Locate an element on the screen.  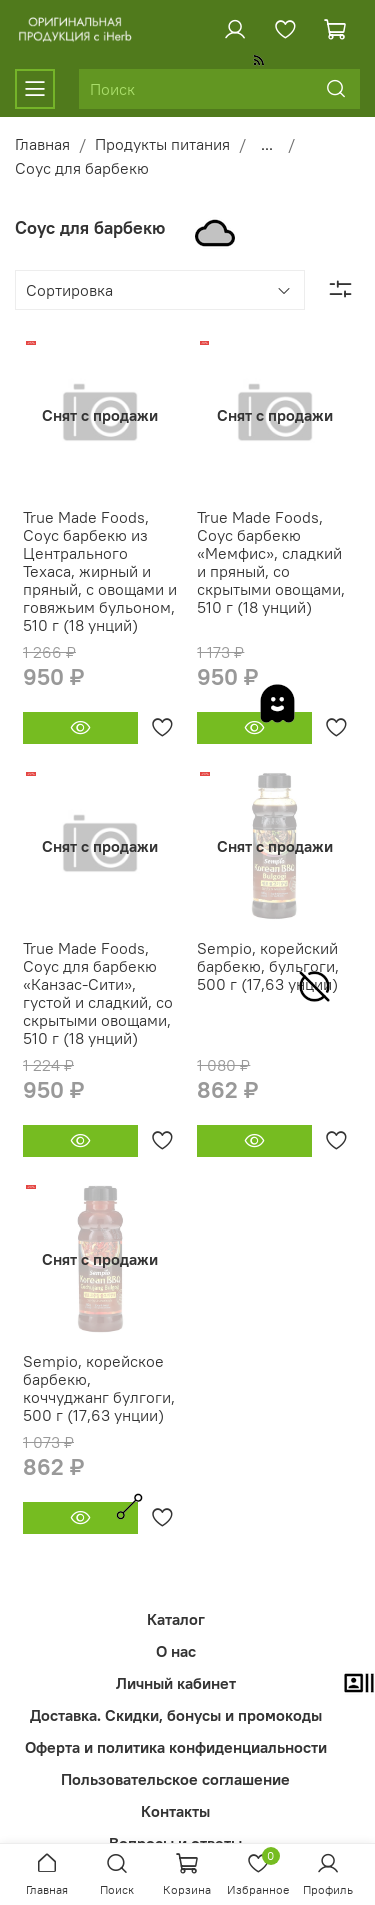
toggle incognito or ghost mode is located at coordinates (277, 703).